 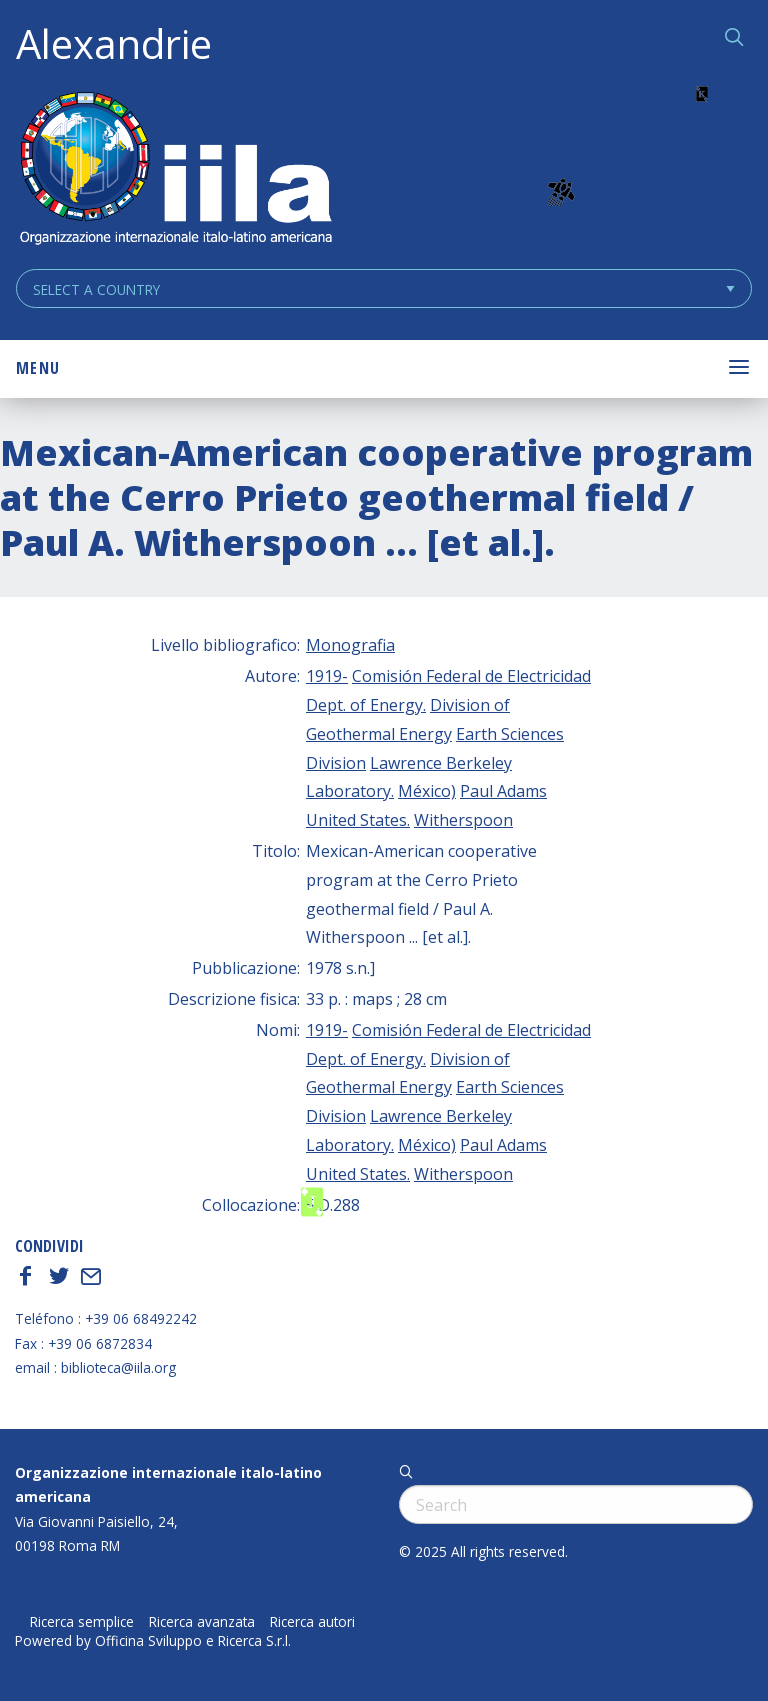 What do you see at coordinates (702, 94) in the screenshot?
I see `king of clubs playing card` at bounding box center [702, 94].